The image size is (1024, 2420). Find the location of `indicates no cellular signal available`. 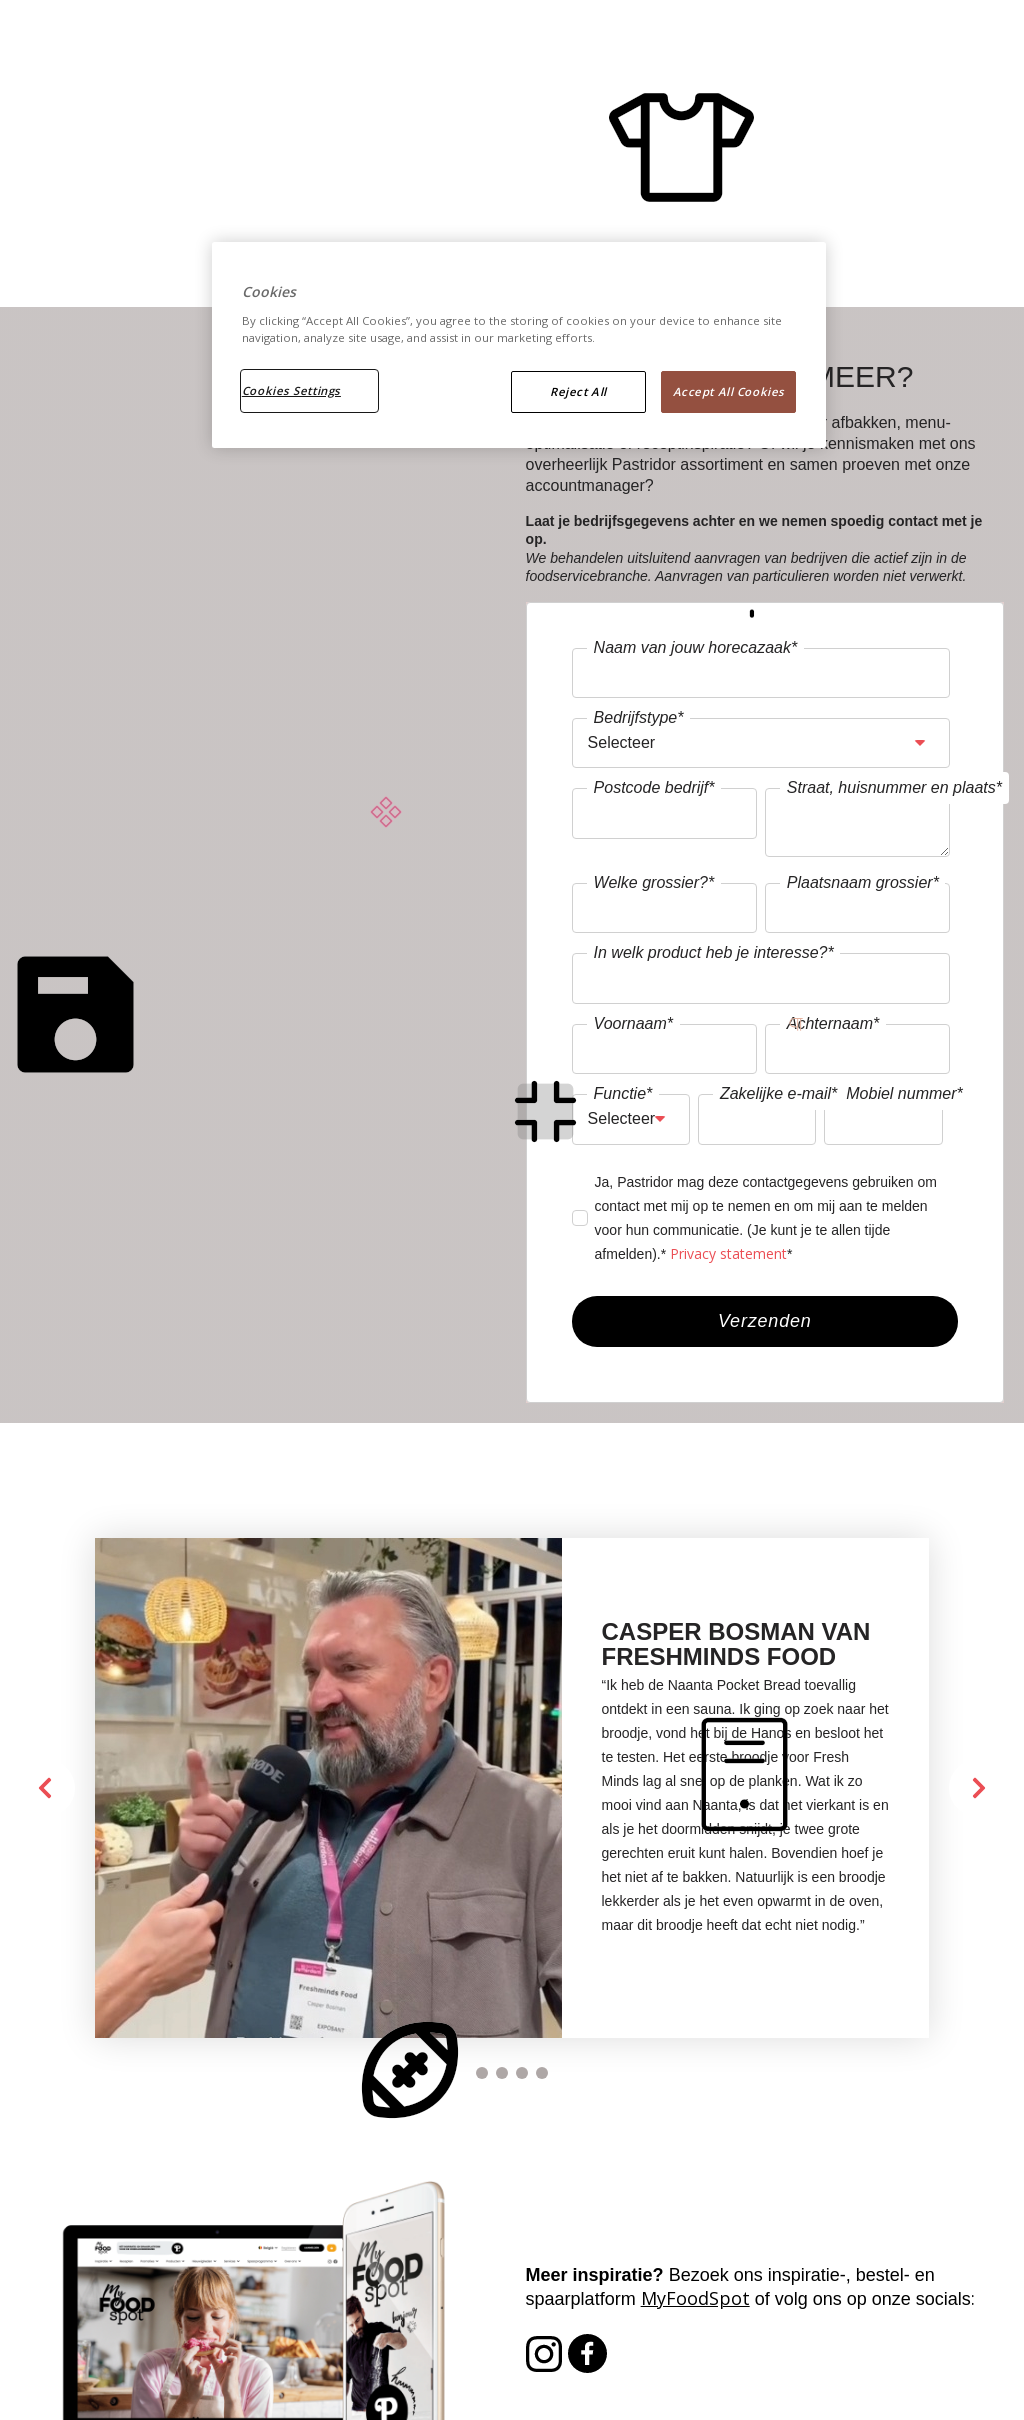

indicates no cellular signal available is located at coordinates (798, 578).